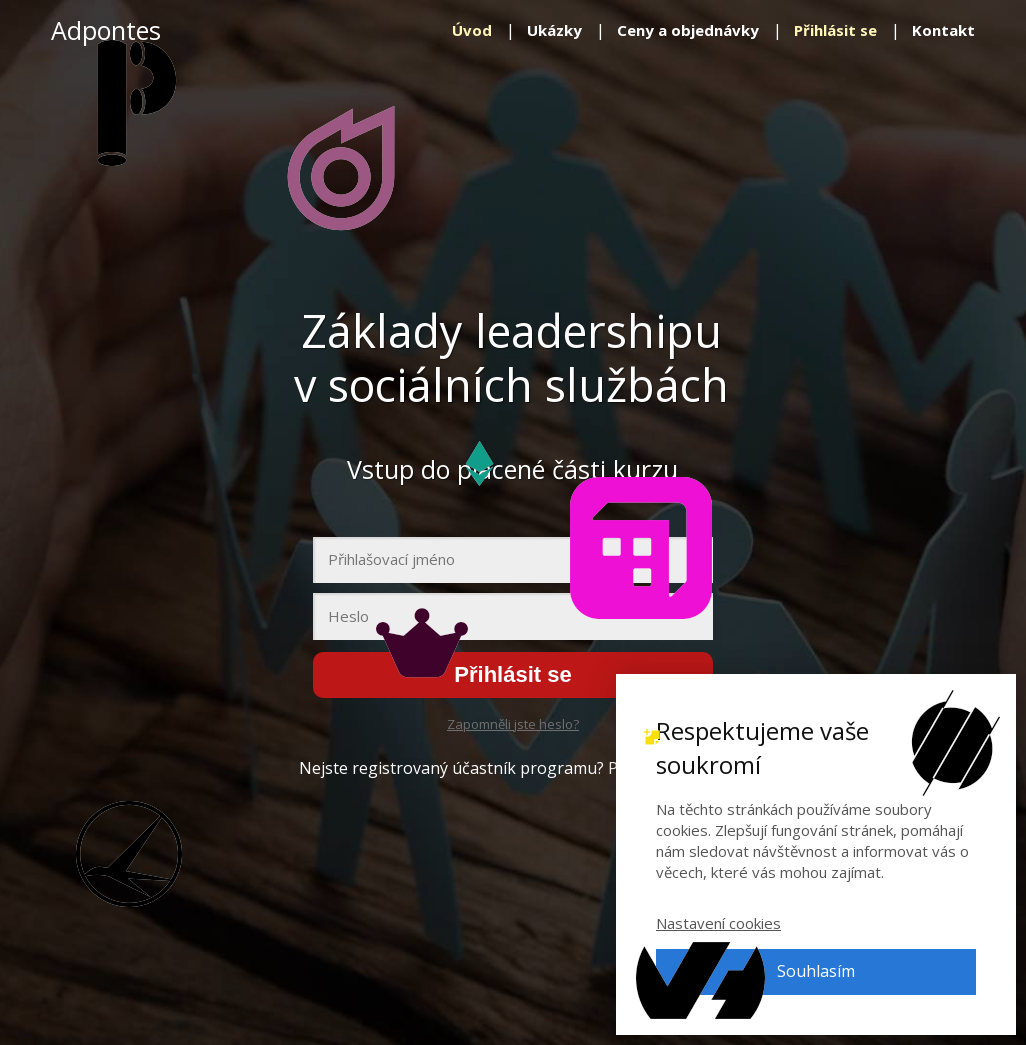  I want to click on tarom romanian airline logo, so click(129, 854).